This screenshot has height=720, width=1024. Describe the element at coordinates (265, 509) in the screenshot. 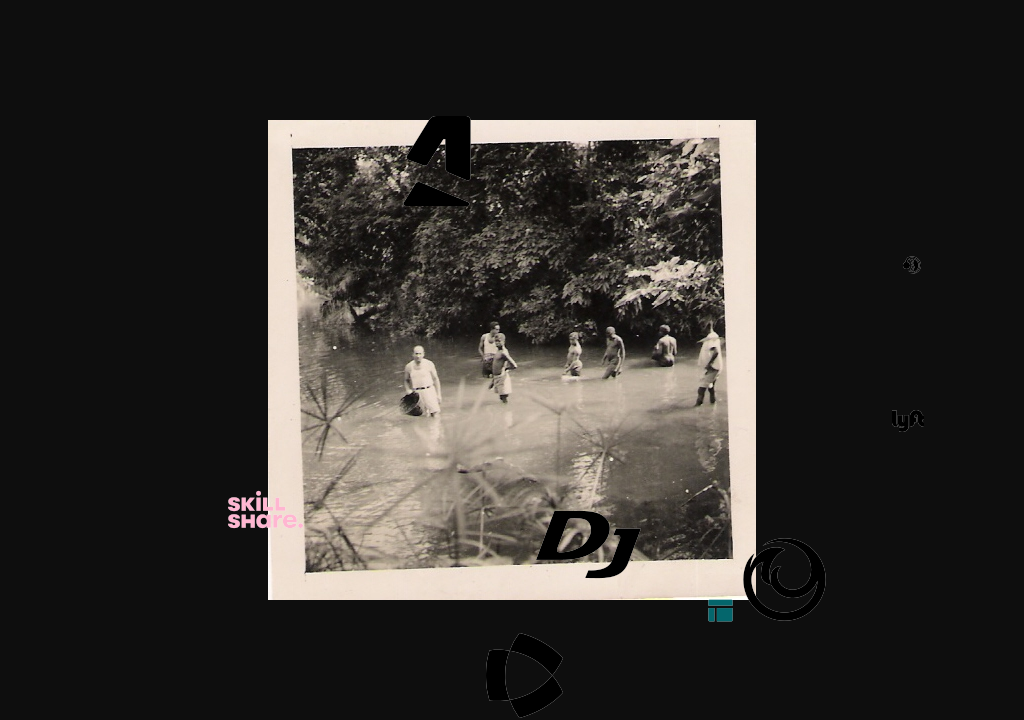

I see `open the Skillshare app` at that location.